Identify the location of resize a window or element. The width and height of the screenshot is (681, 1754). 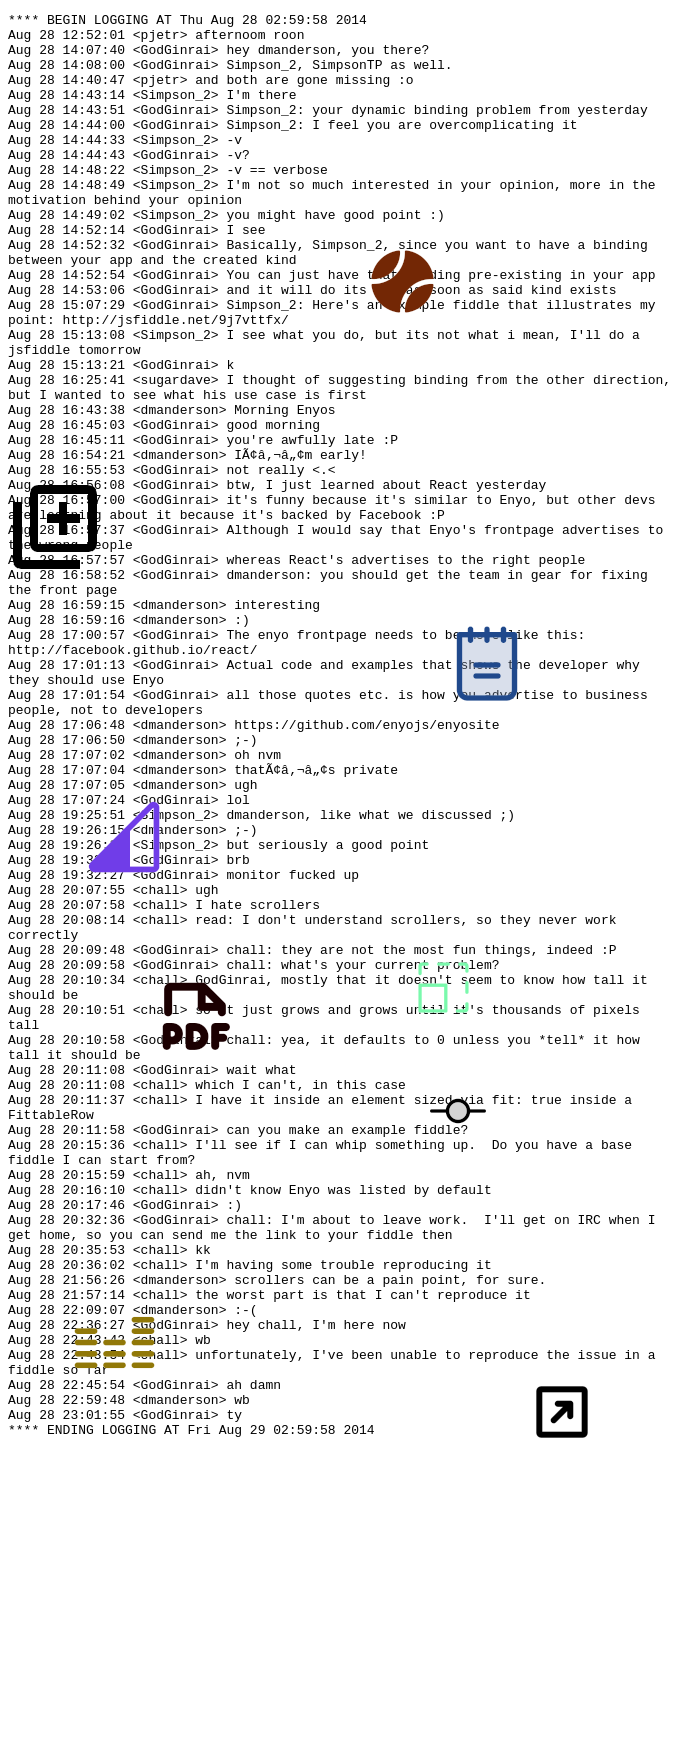
(443, 987).